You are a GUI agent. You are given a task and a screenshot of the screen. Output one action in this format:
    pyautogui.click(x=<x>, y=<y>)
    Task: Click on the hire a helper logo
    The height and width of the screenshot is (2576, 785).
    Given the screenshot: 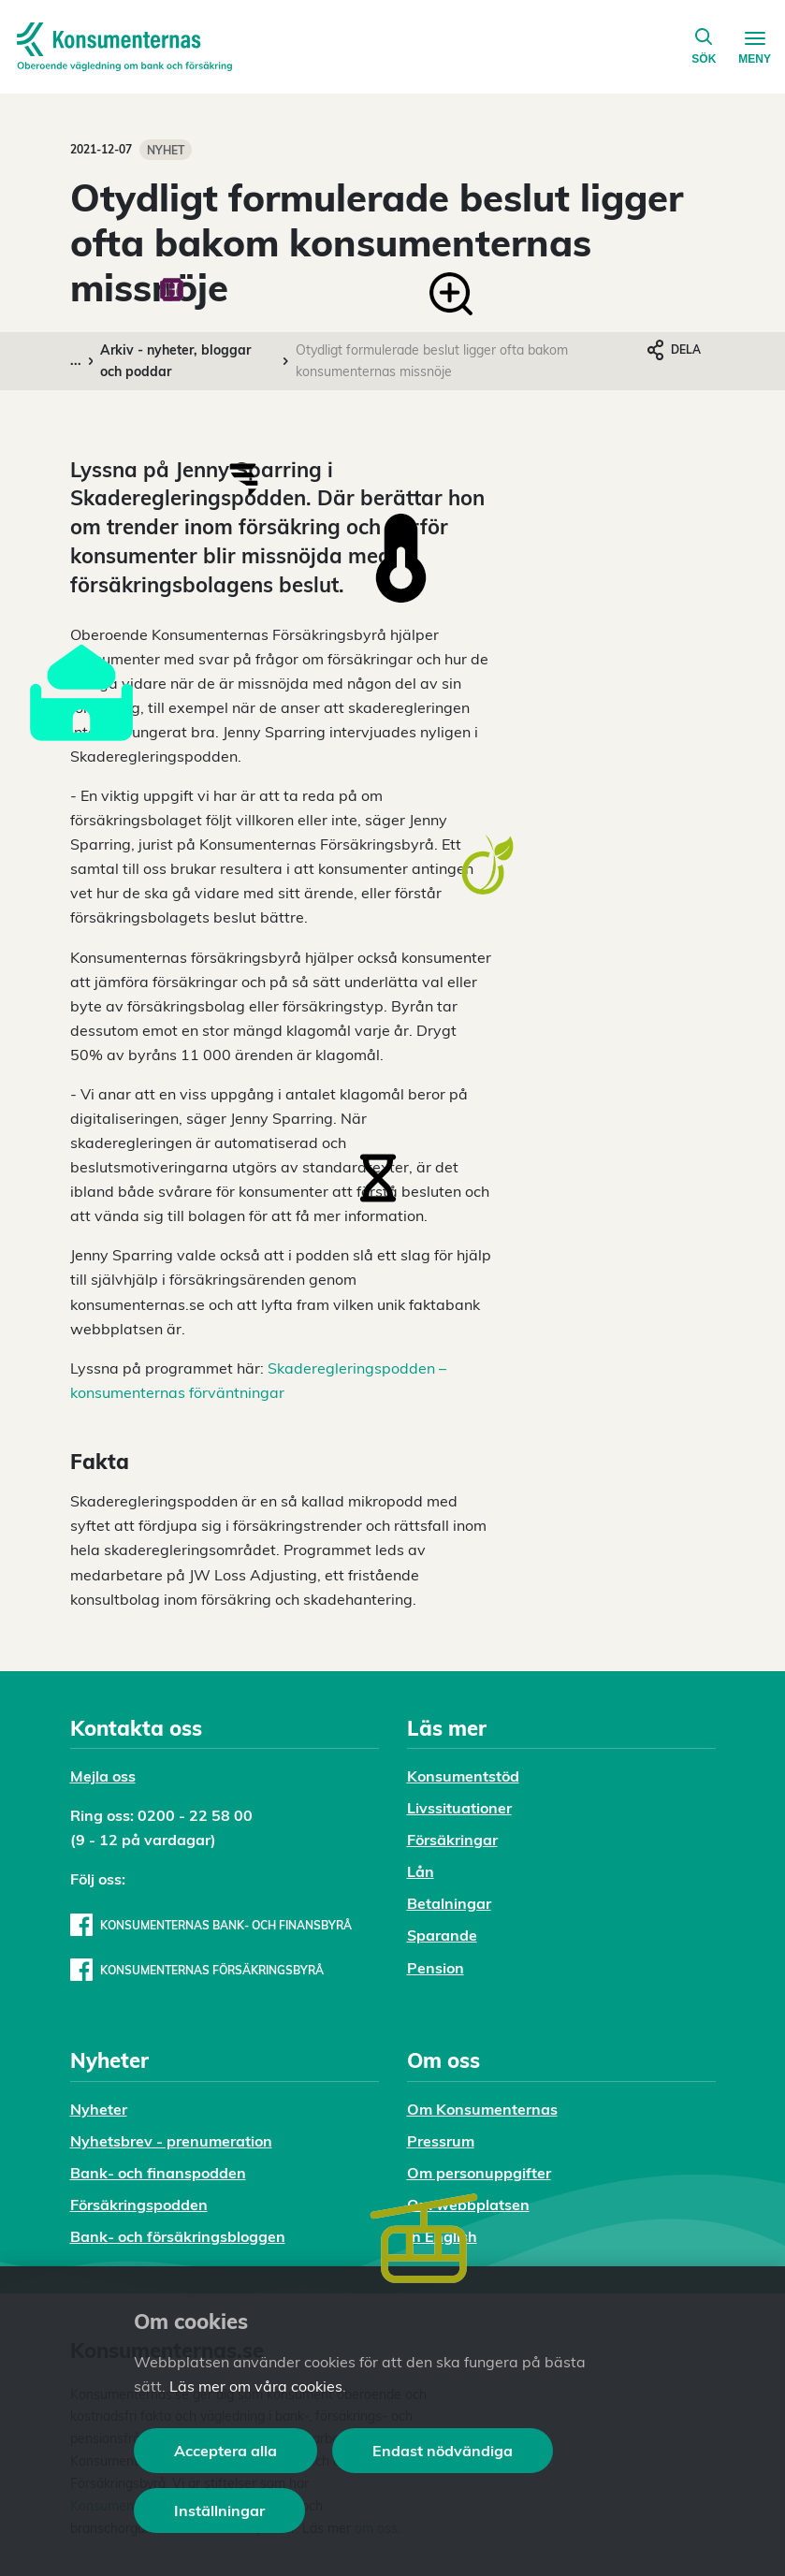 What is the action you would take?
    pyautogui.click(x=171, y=289)
    